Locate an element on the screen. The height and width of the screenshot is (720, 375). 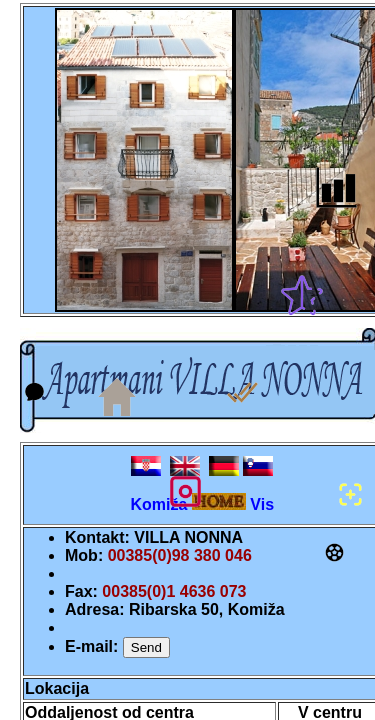
apply a mask to selected layer or object is located at coordinates (185, 491).